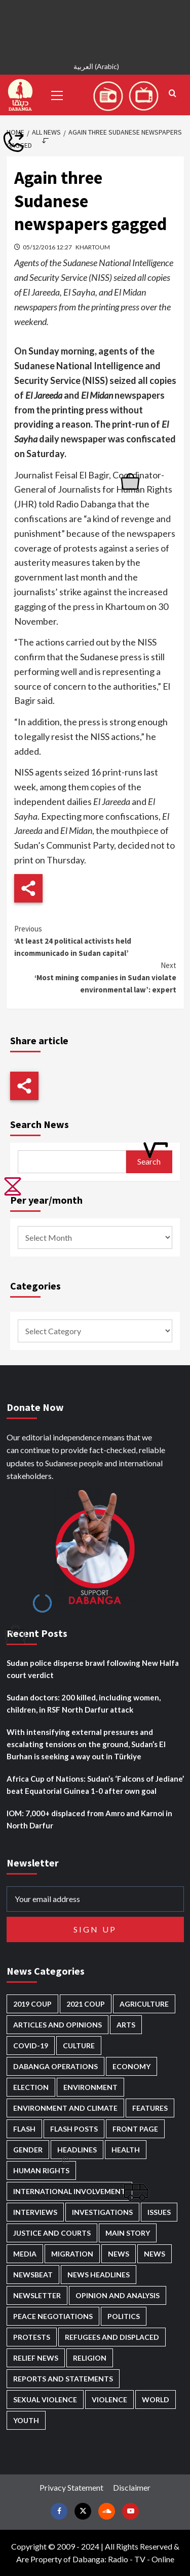 The height and width of the screenshot is (2576, 190). Describe the element at coordinates (15, 1635) in the screenshot. I see `view your shopping bag` at that location.